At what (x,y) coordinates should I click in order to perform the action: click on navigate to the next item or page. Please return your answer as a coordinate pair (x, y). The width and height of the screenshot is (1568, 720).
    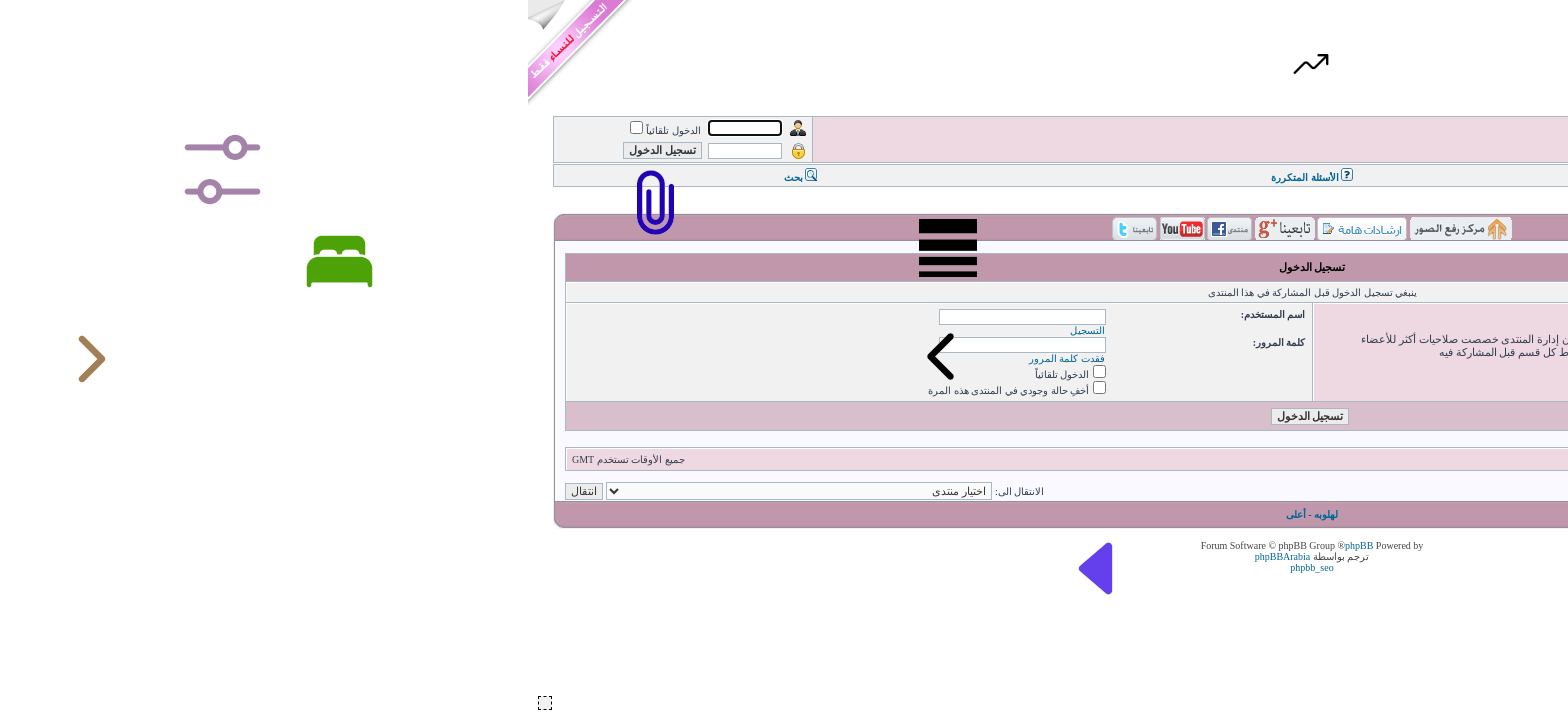
    Looking at the image, I should click on (92, 359).